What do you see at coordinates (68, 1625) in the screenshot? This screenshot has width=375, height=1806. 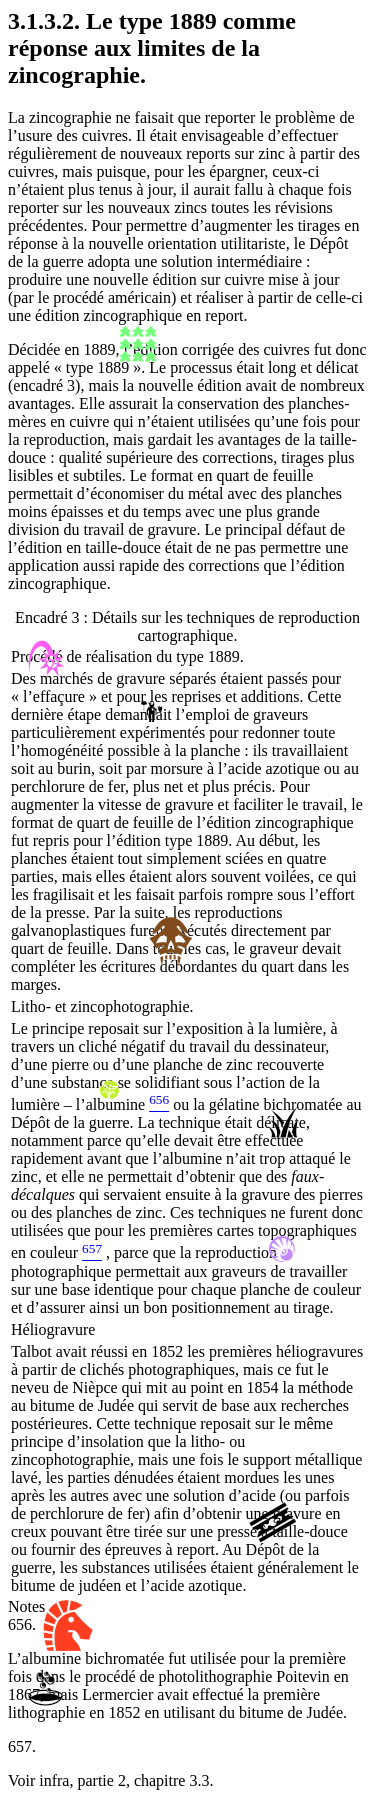 I see `select the knight piece in a chess game` at bounding box center [68, 1625].